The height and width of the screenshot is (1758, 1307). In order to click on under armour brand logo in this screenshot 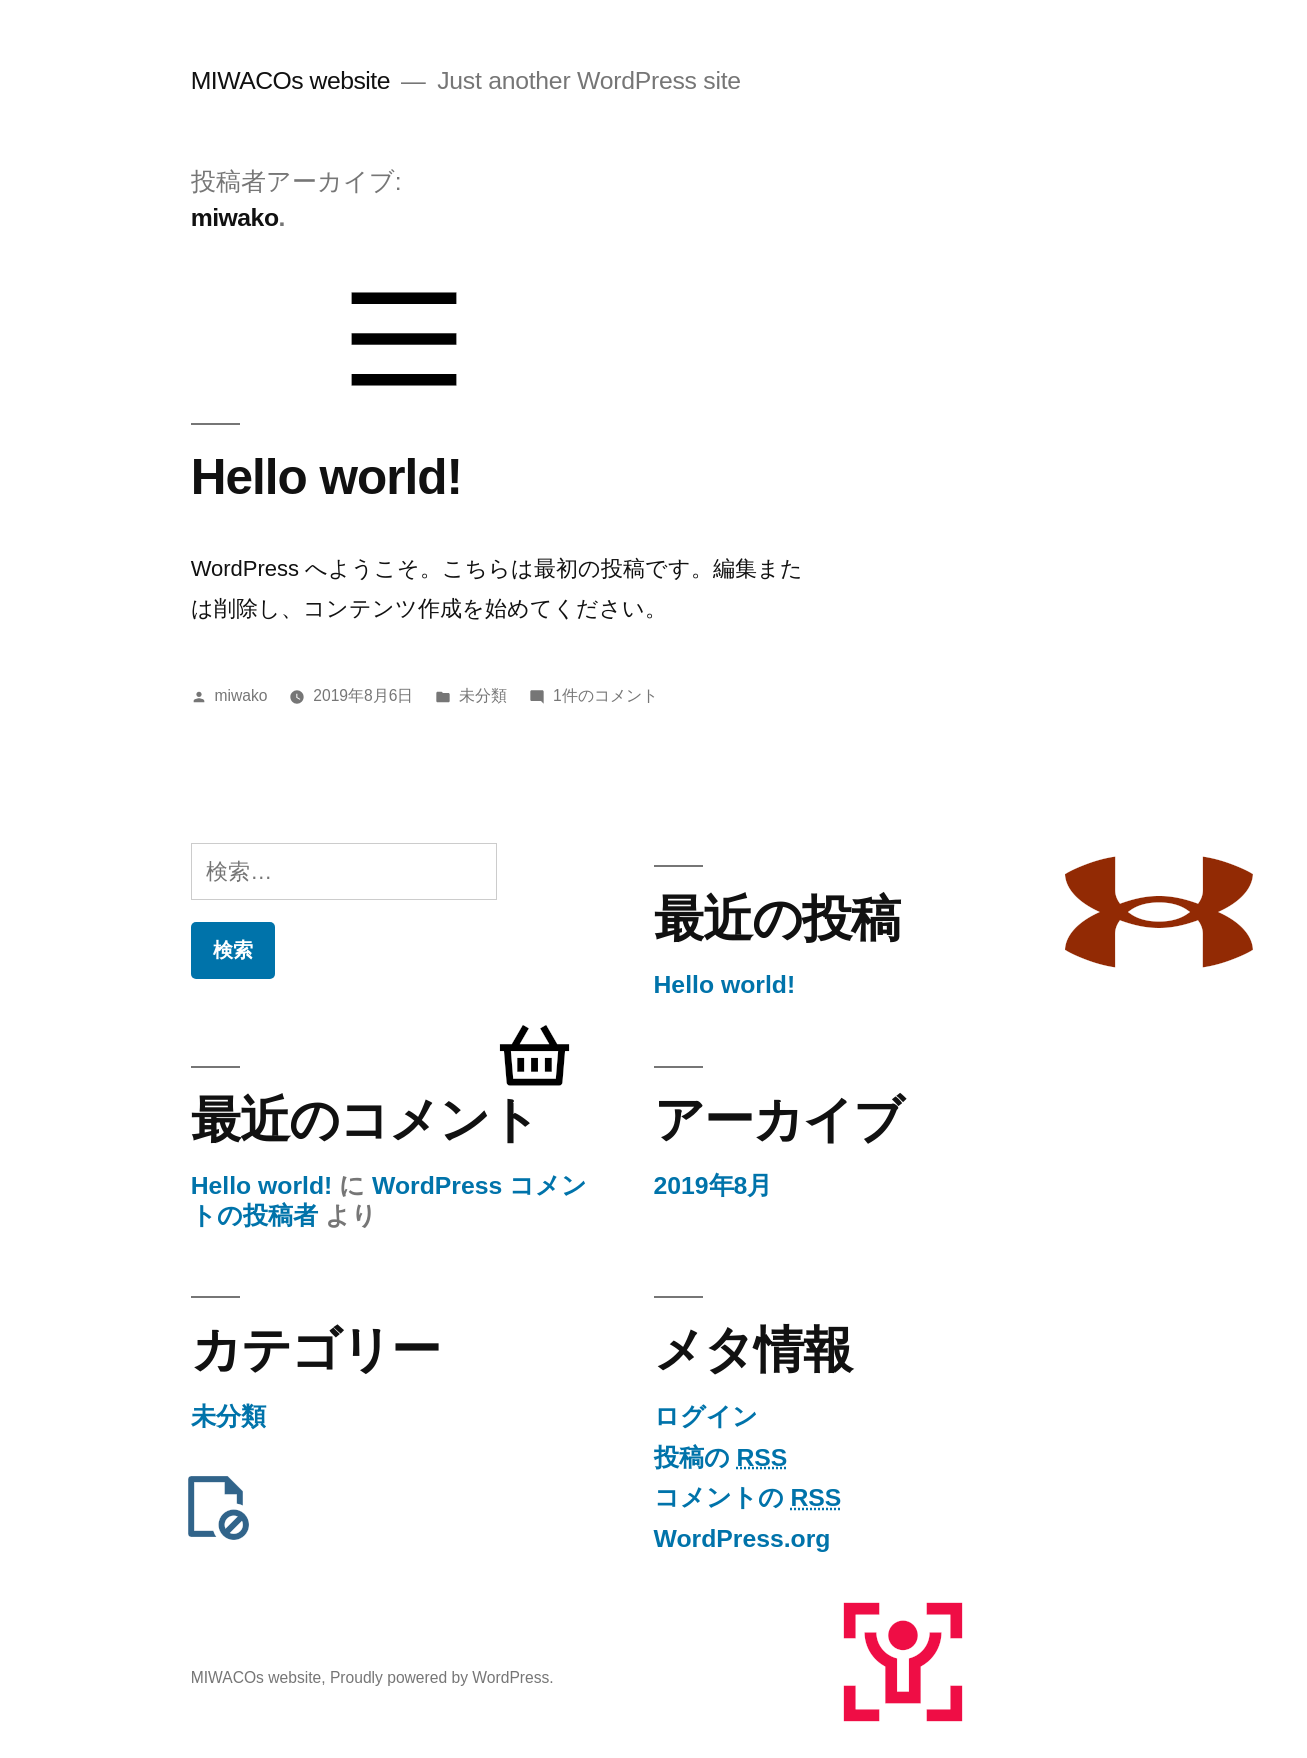, I will do `click(1159, 912)`.